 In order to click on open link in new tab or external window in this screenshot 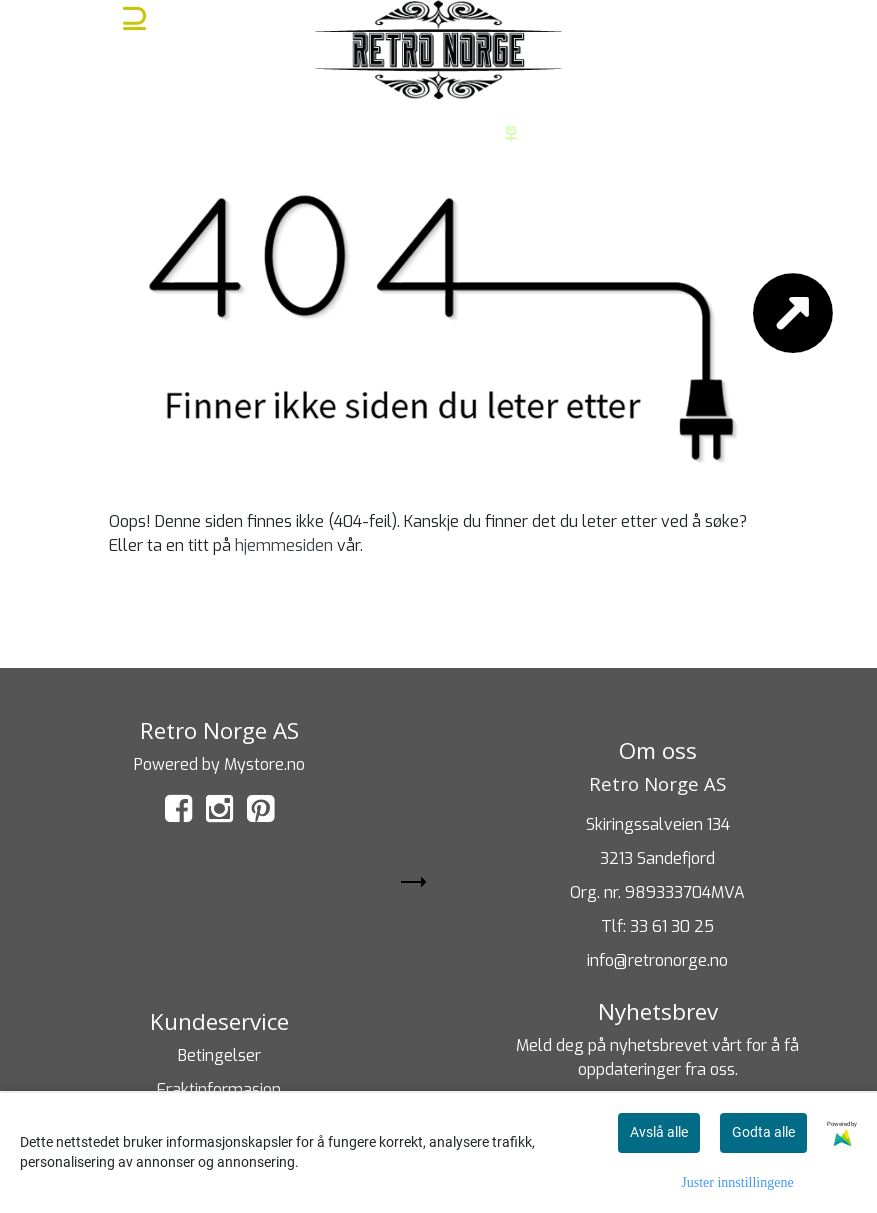, I will do `click(793, 313)`.